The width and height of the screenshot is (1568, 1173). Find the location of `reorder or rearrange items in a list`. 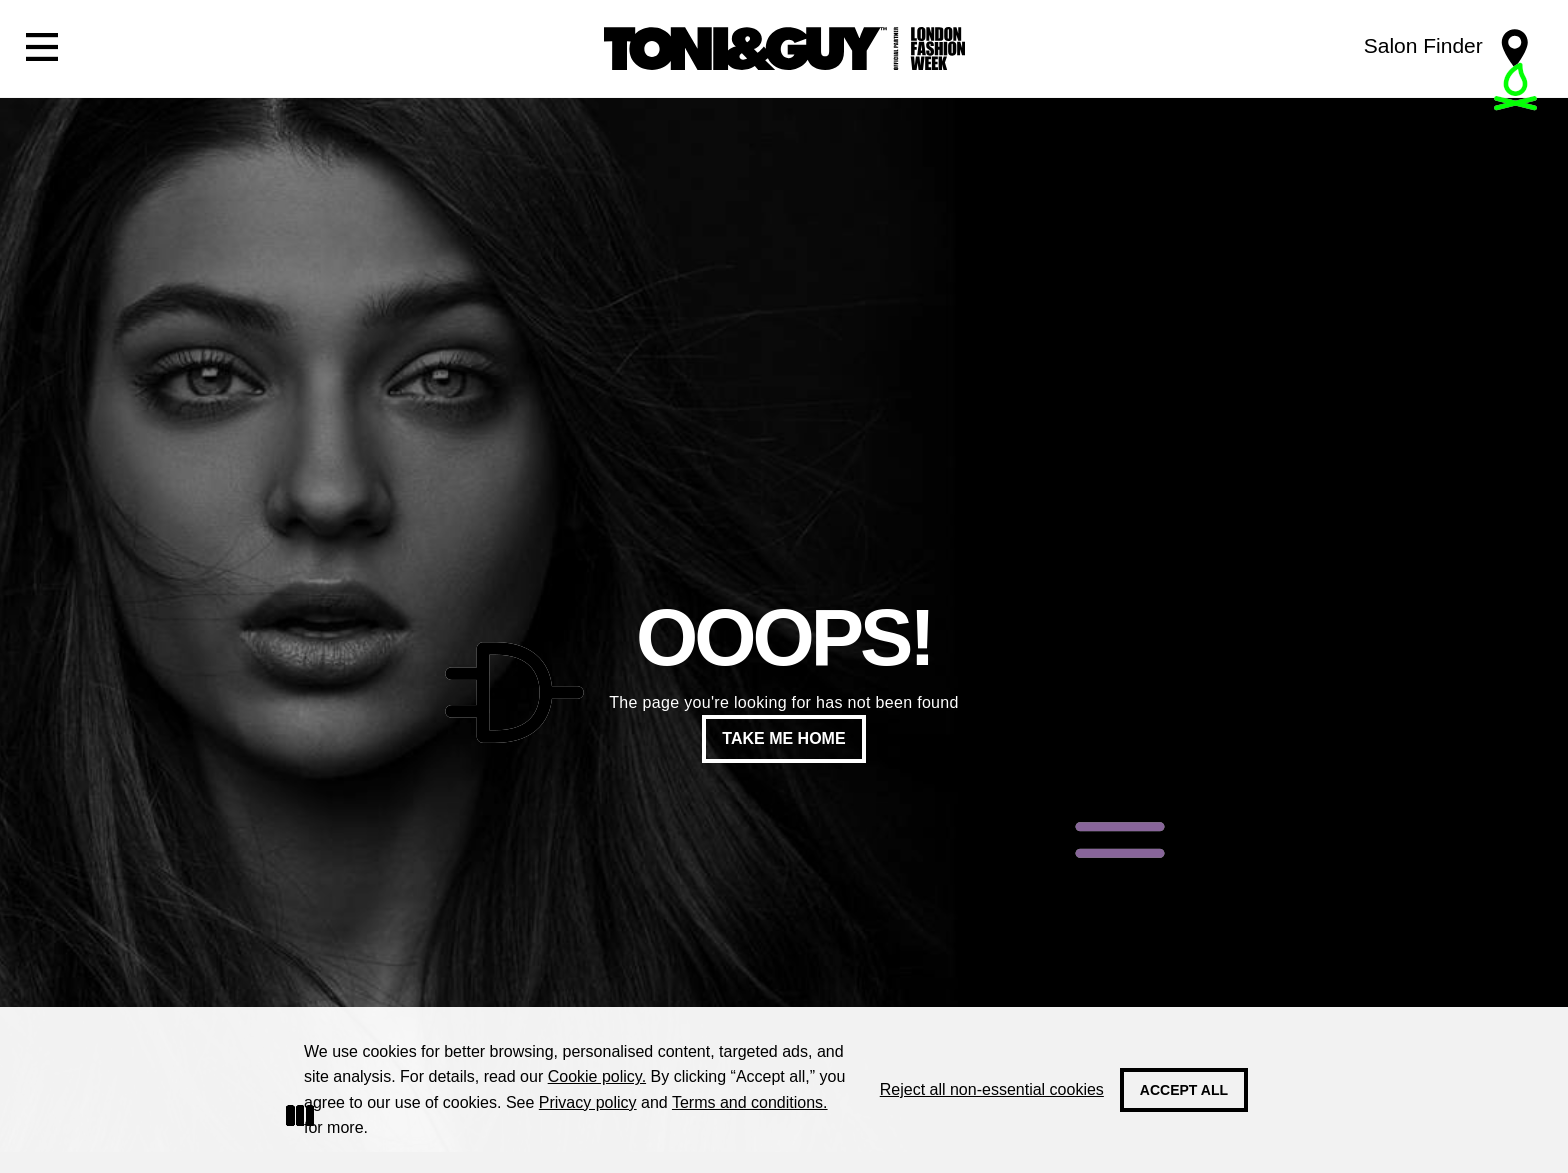

reorder or rearrange items in a list is located at coordinates (1120, 840).